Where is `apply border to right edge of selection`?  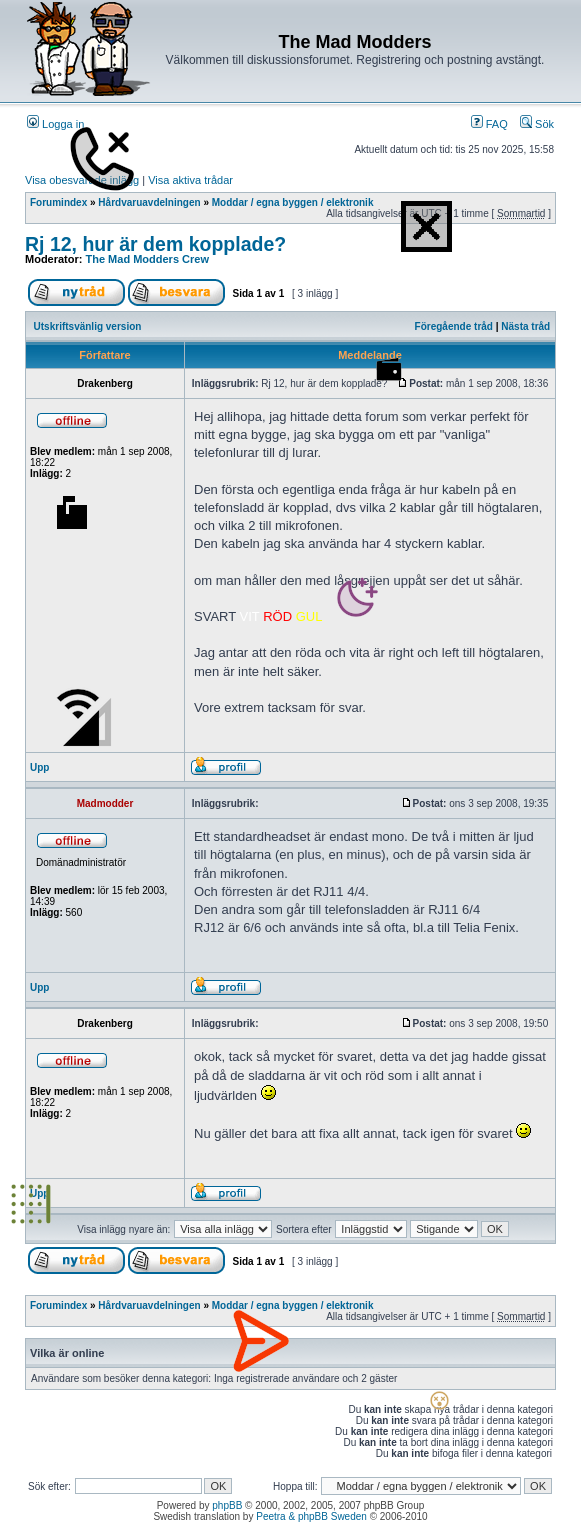
apply border to right edge of selection is located at coordinates (31, 1204).